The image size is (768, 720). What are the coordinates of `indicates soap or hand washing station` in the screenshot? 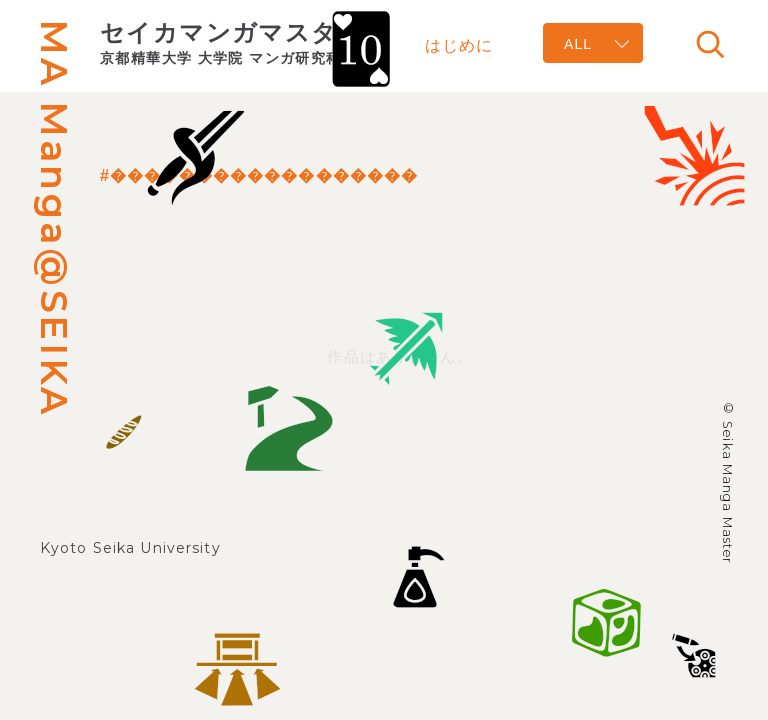 It's located at (415, 575).